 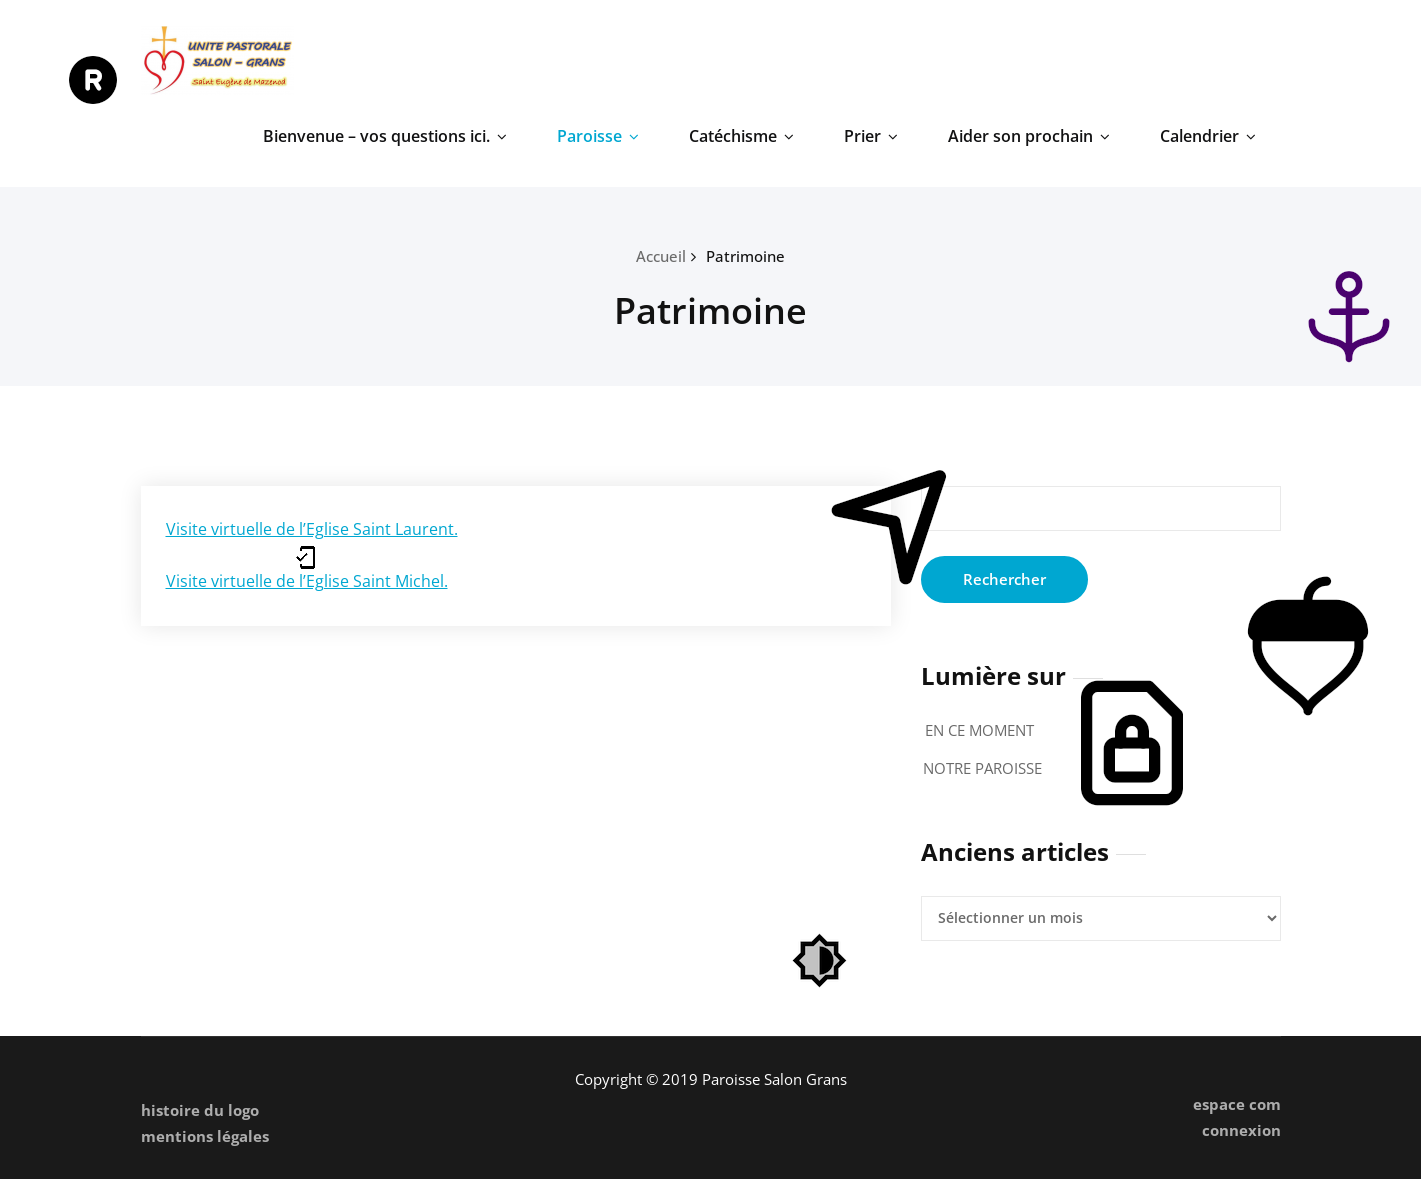 I want to click on indicates registered trademark status, so click(x=93, y=80).